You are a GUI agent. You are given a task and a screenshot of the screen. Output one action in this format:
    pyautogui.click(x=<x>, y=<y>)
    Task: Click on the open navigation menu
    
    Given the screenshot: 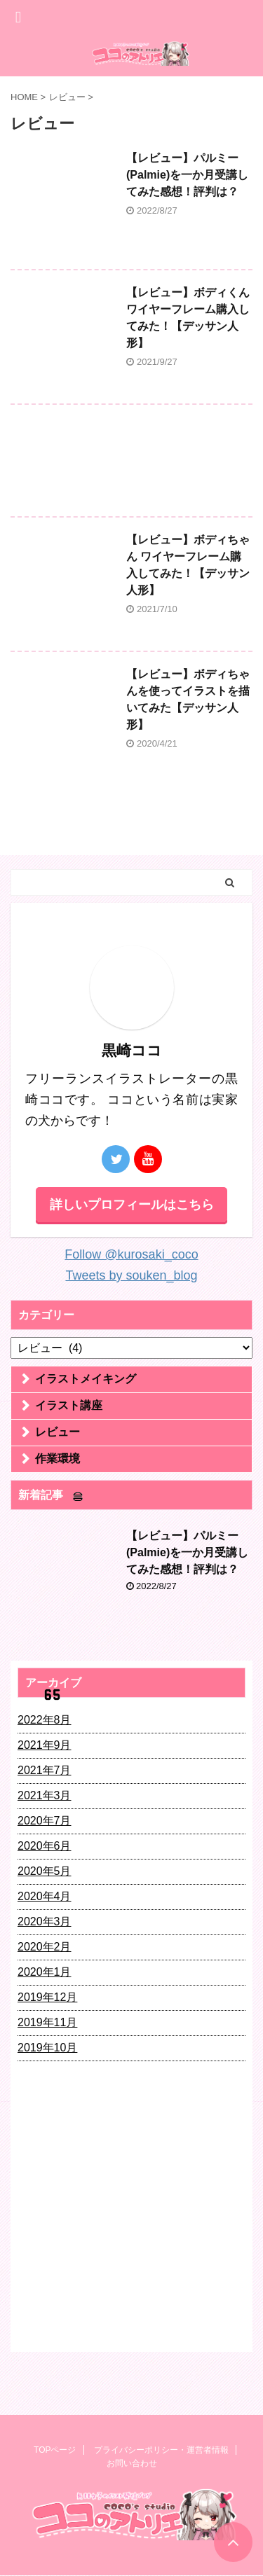 What is the action you would take?
    pyautogui.click(x=78, y=1497)
    